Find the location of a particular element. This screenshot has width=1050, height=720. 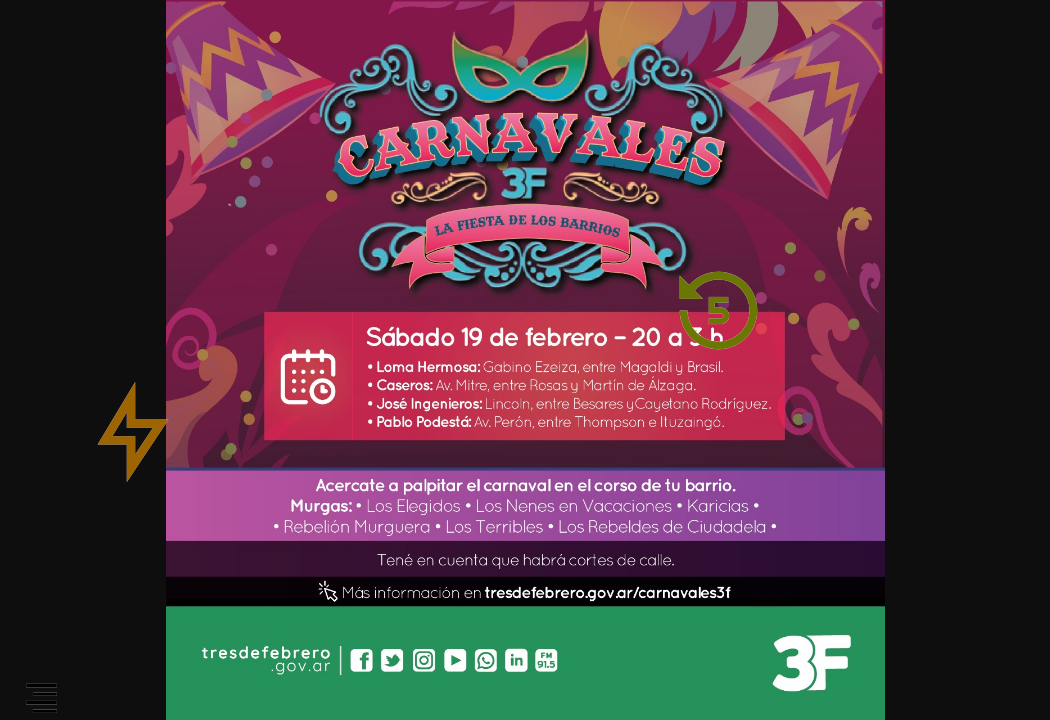

turn on device flashlight is located at coordinates (131, 432).